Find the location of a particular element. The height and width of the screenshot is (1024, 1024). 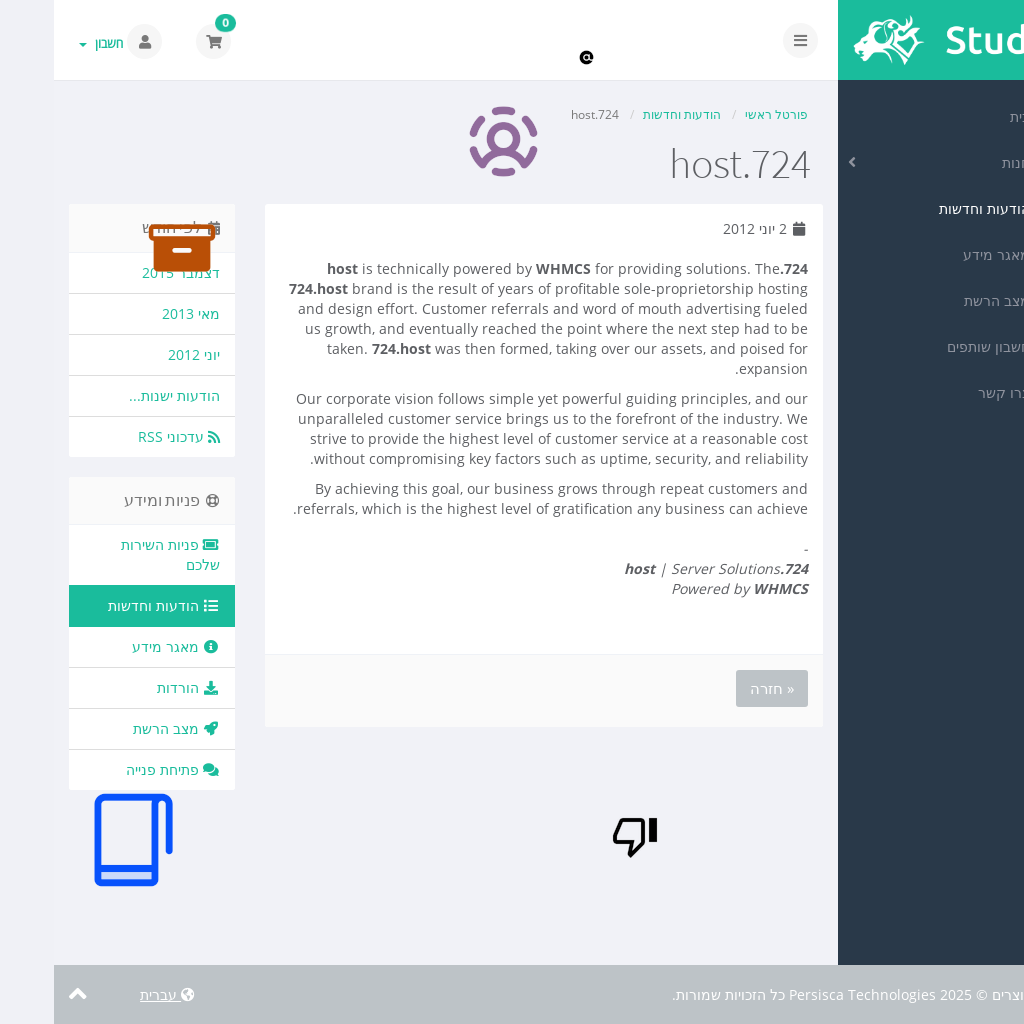

dislike or downvote content is located at coordinates (635, 836).